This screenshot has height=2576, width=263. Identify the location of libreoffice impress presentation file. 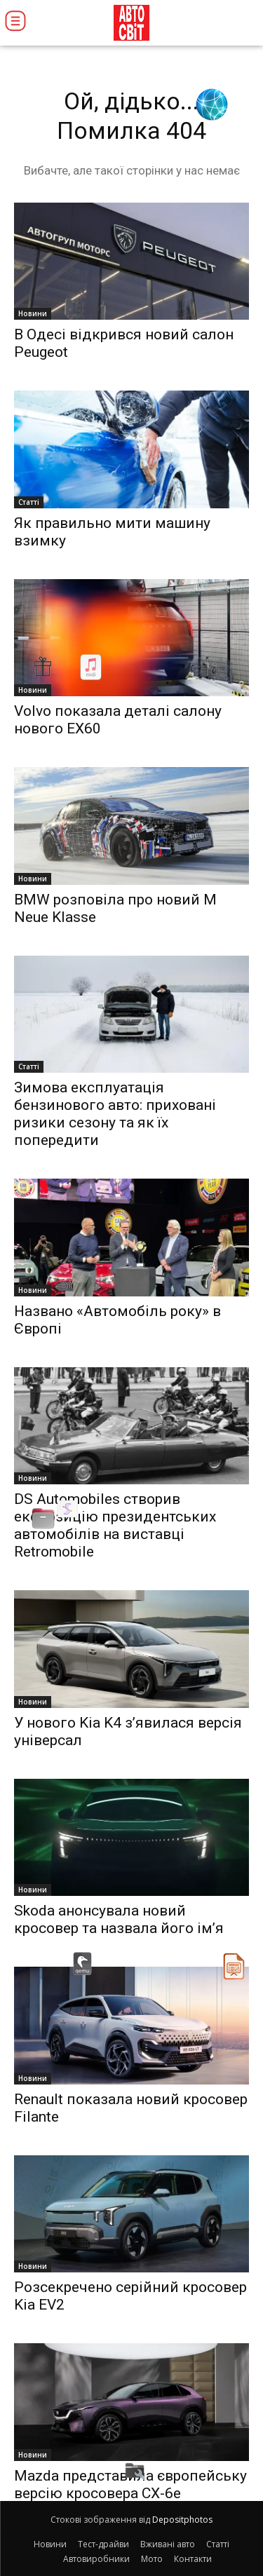
(234, 1966).